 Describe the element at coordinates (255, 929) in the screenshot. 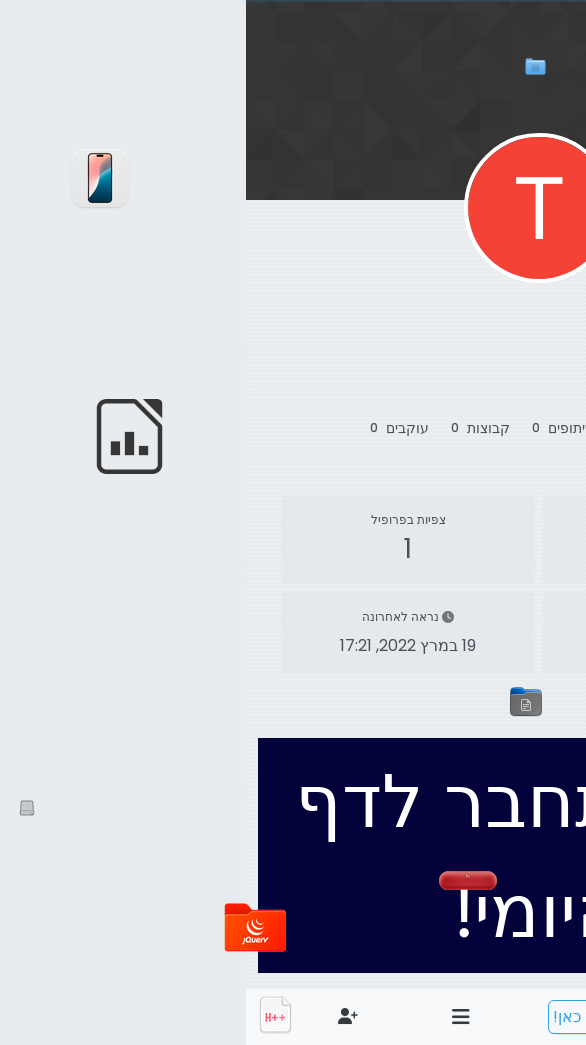

I see `folder containing jQuery library files` at that location.